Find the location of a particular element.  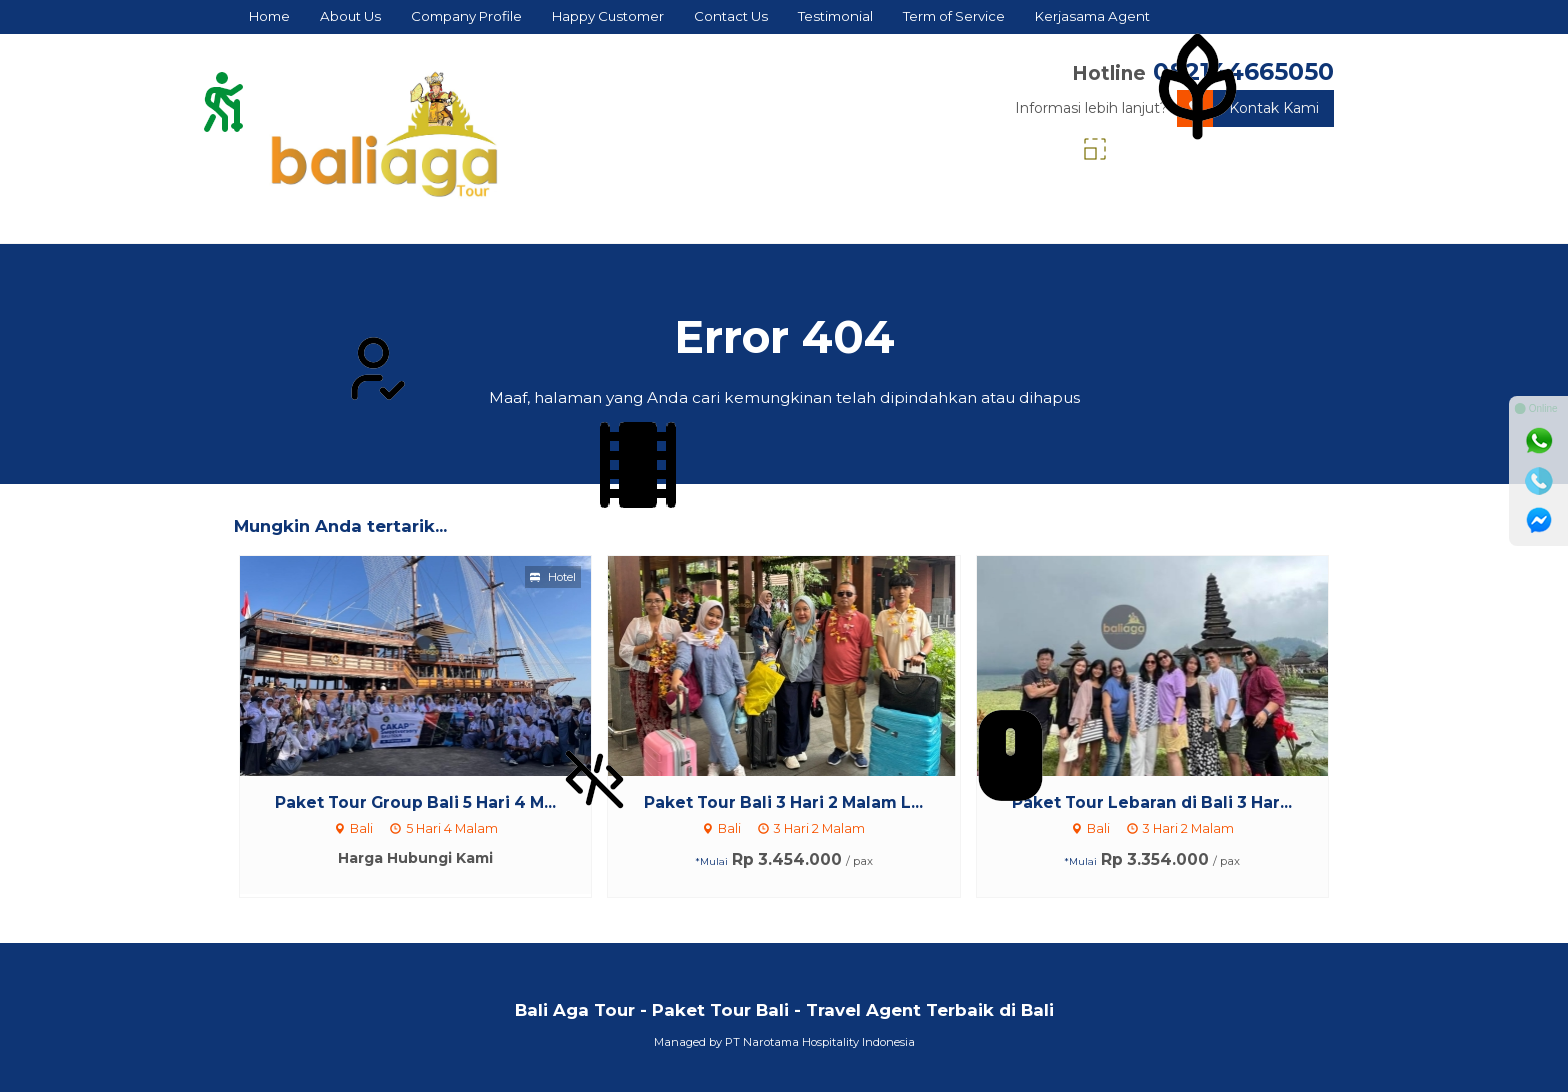

resize a window or element is located at coordinates (1095, 149).